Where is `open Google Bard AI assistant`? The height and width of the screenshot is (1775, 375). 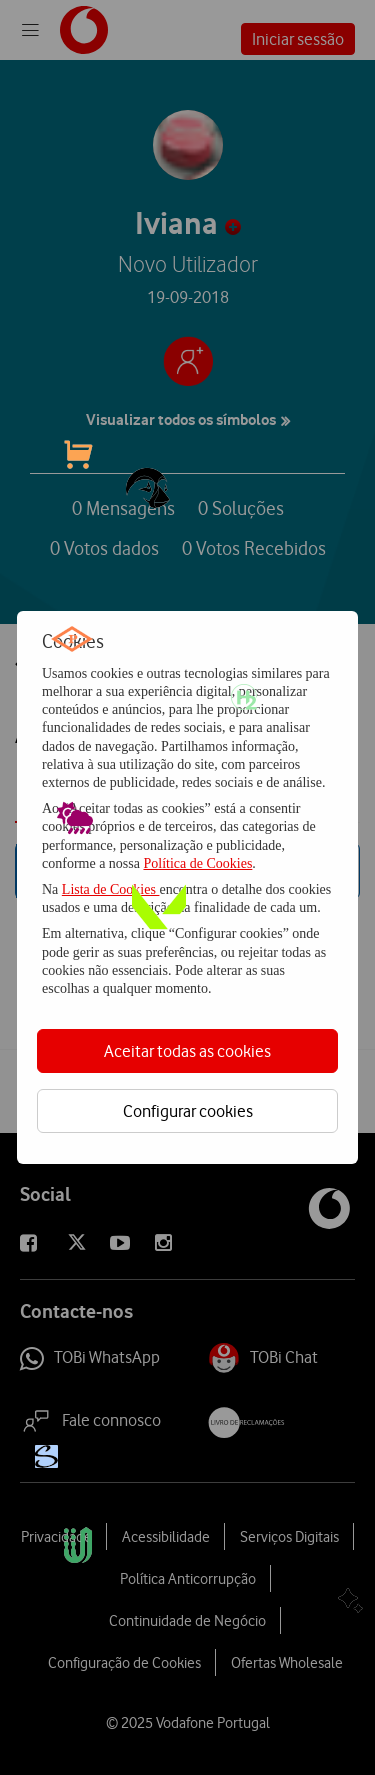
open Google Bard AI assistant is located at coordinates (350, 1600).